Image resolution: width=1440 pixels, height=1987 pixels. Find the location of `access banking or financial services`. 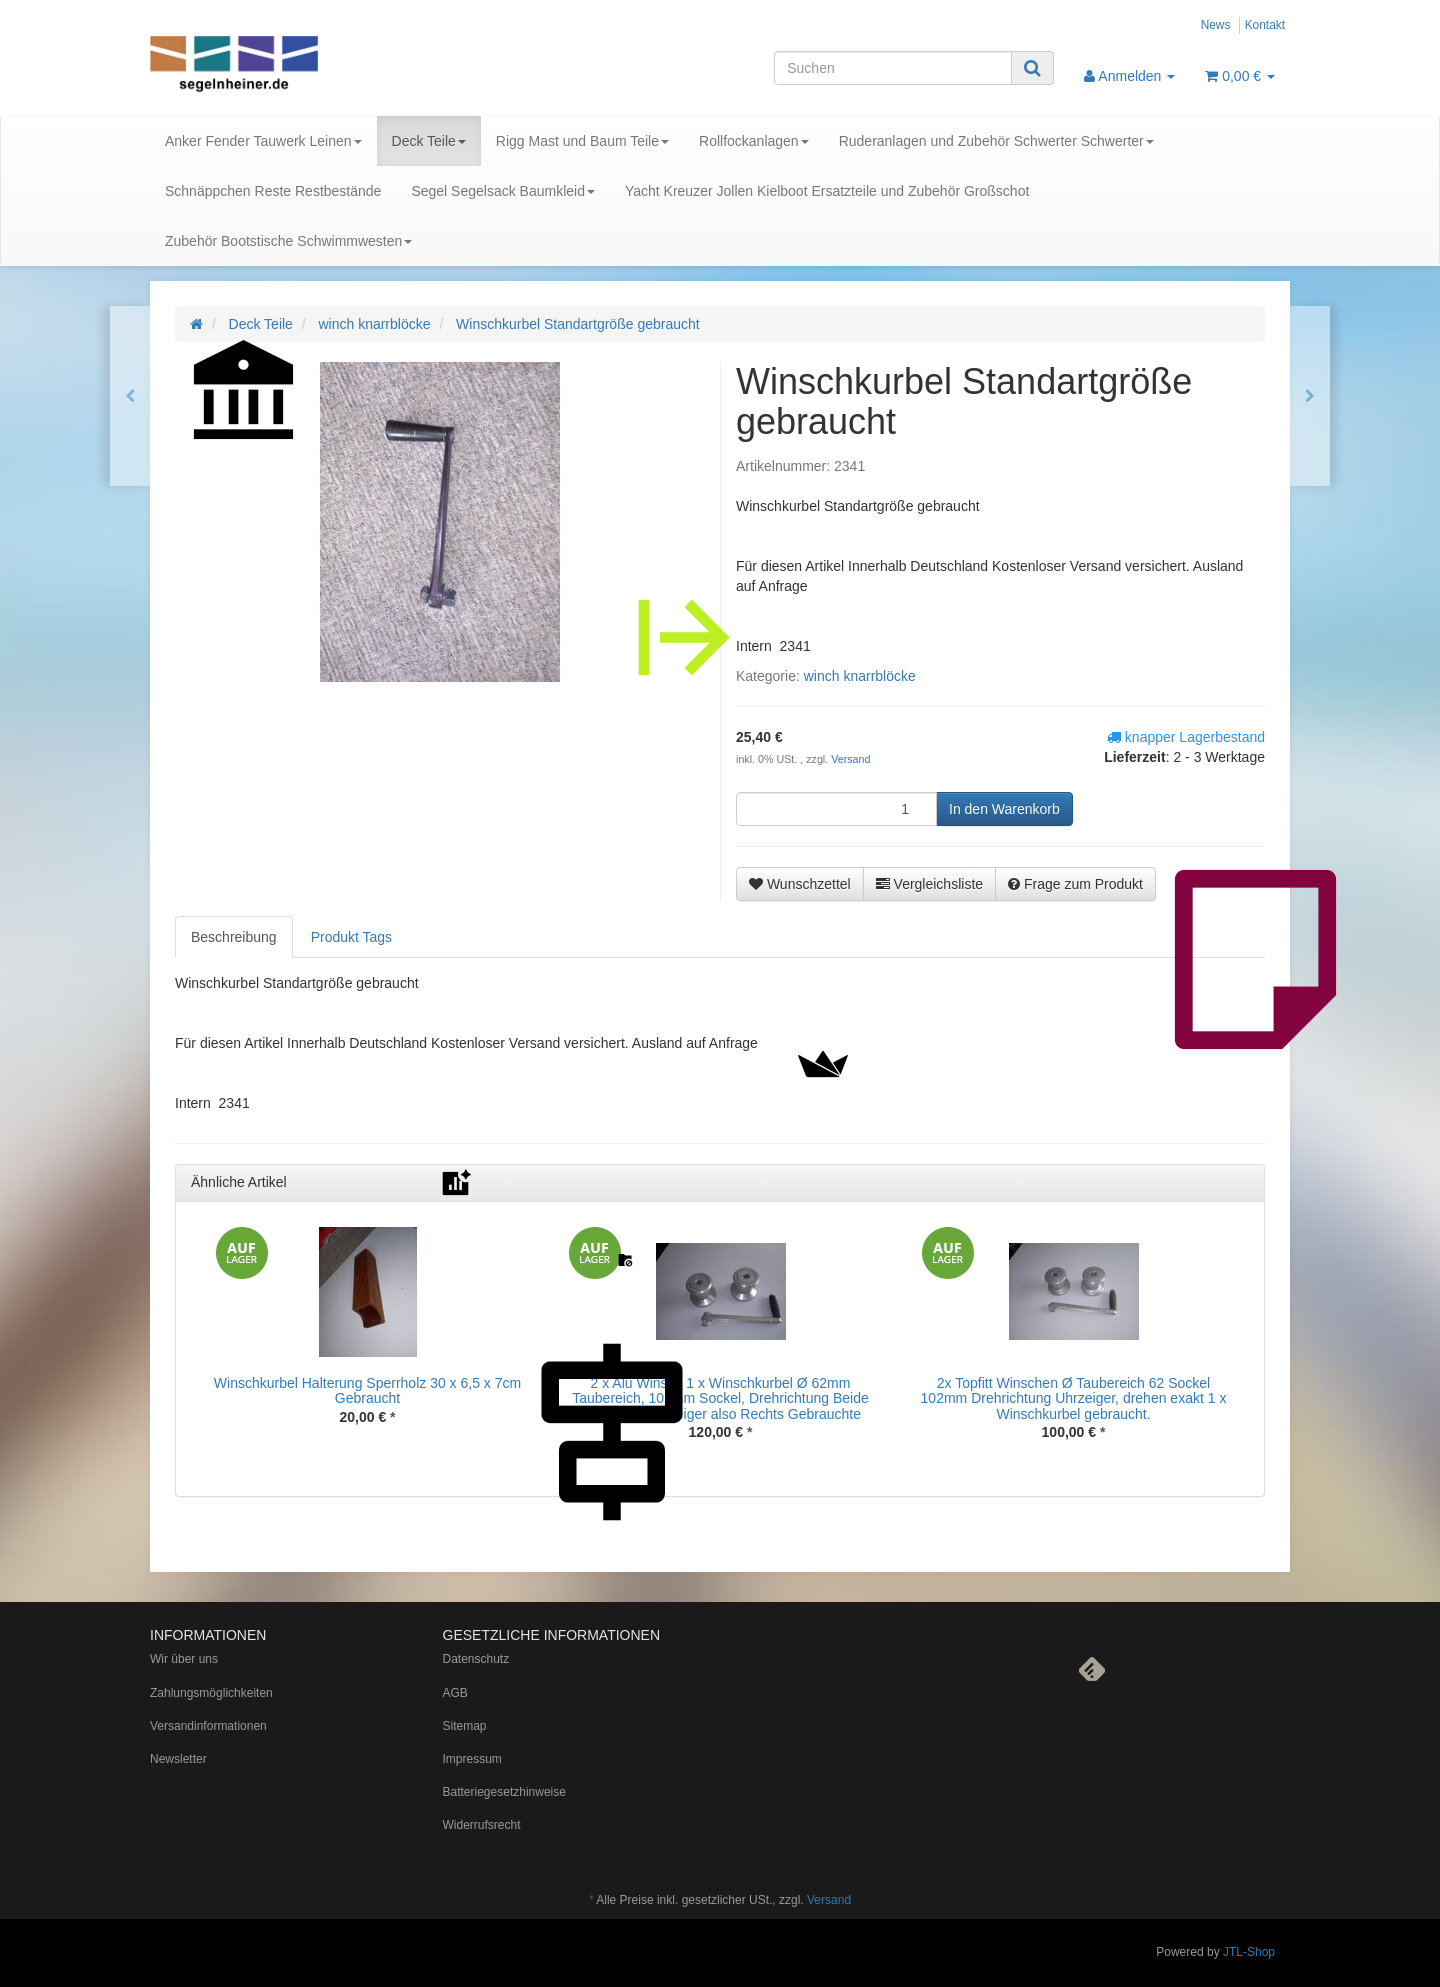

access banking or financial services is located at coordinates (243, 389).